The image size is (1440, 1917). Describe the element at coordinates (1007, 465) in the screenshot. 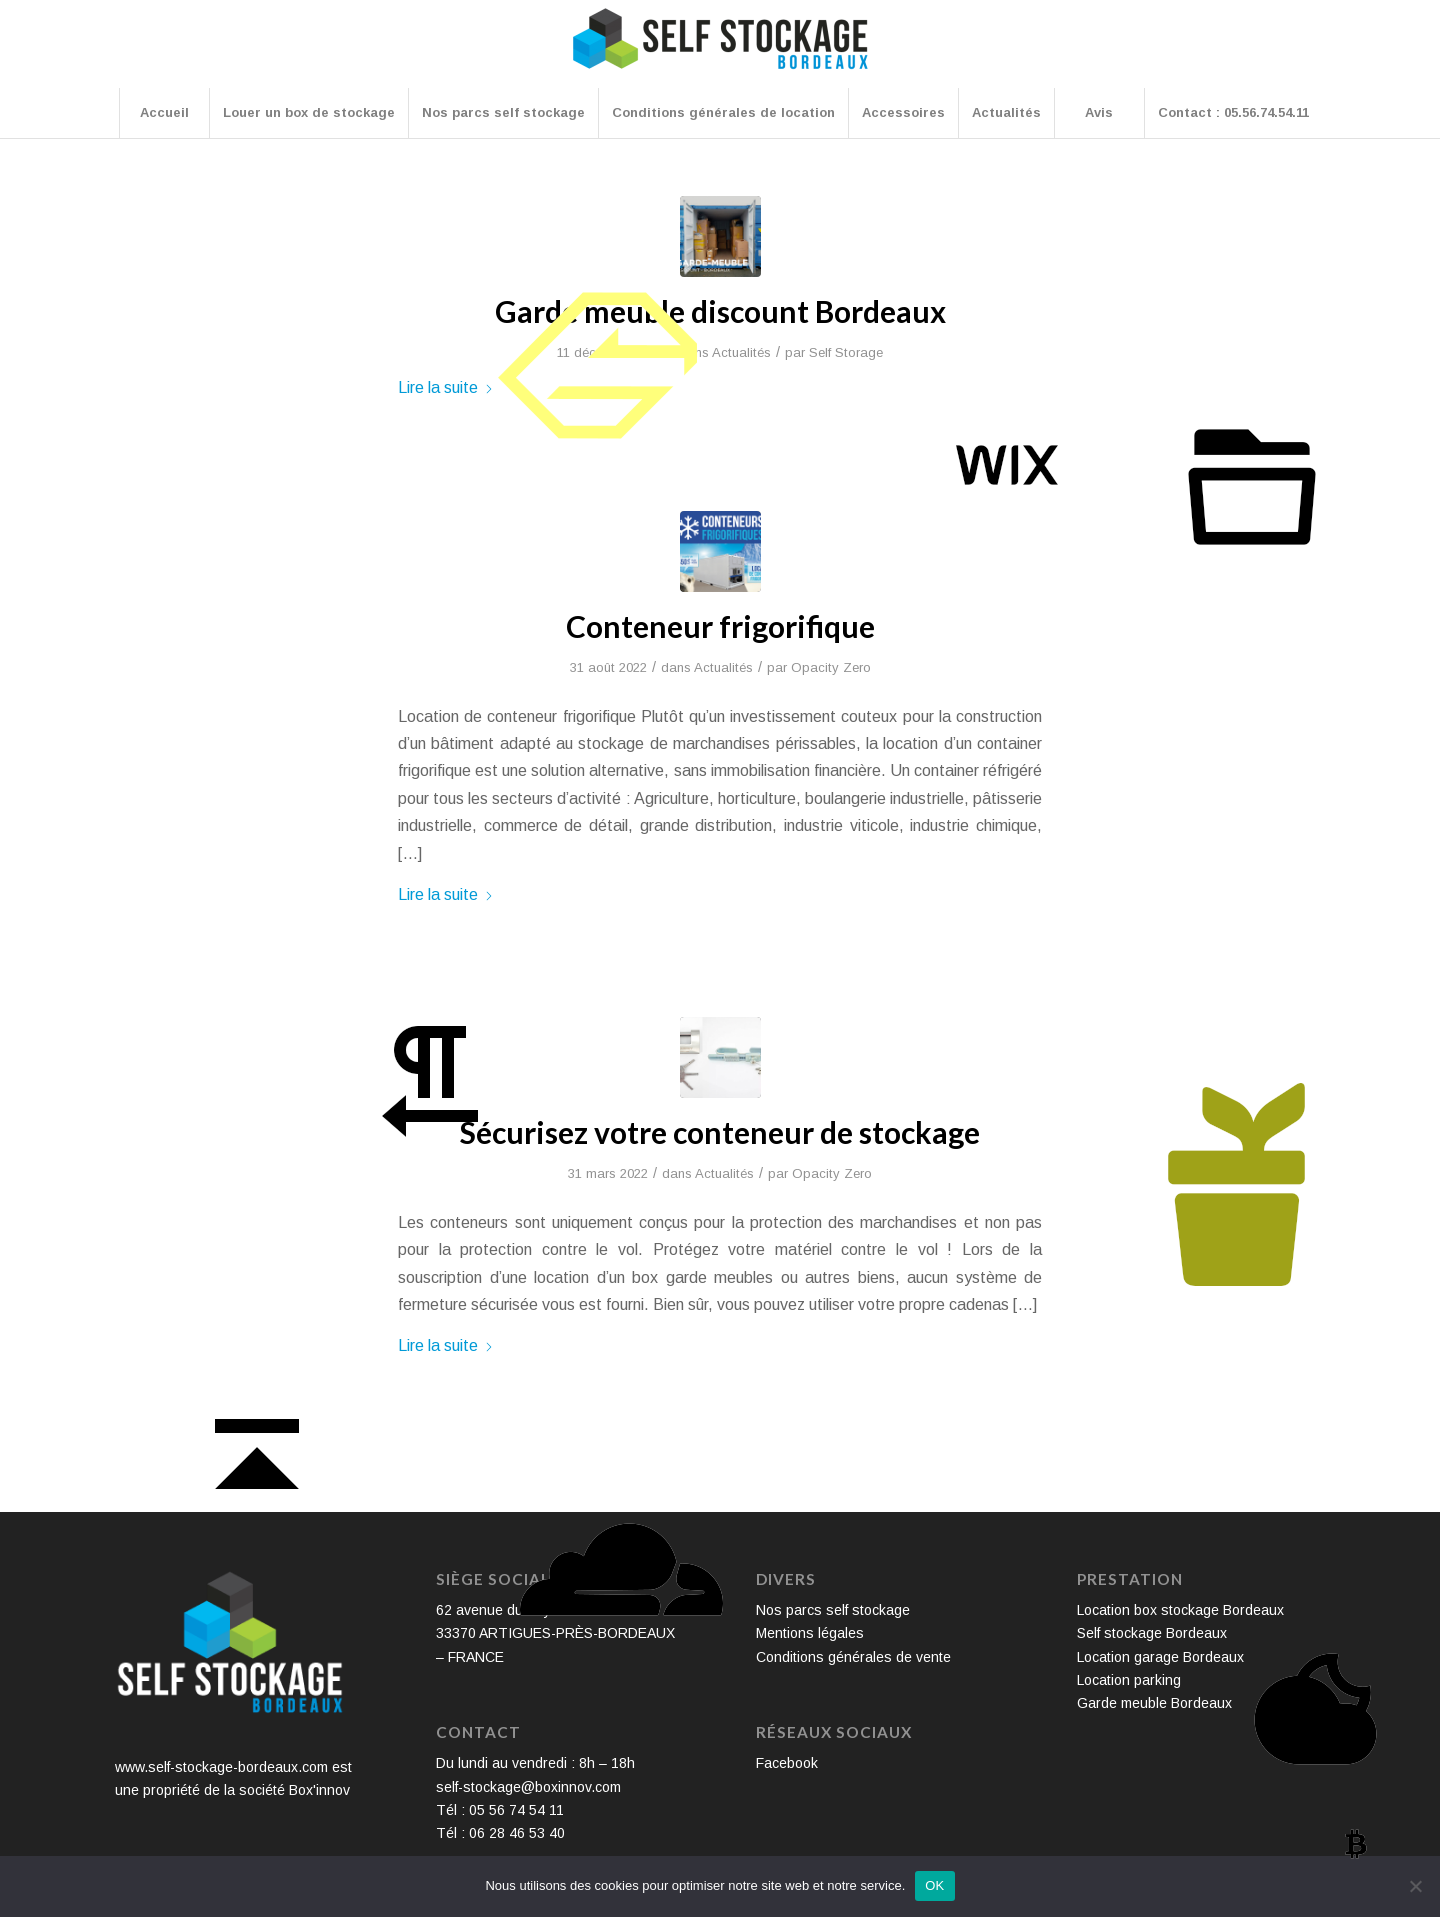

I see `wix website builder logo` at that location.